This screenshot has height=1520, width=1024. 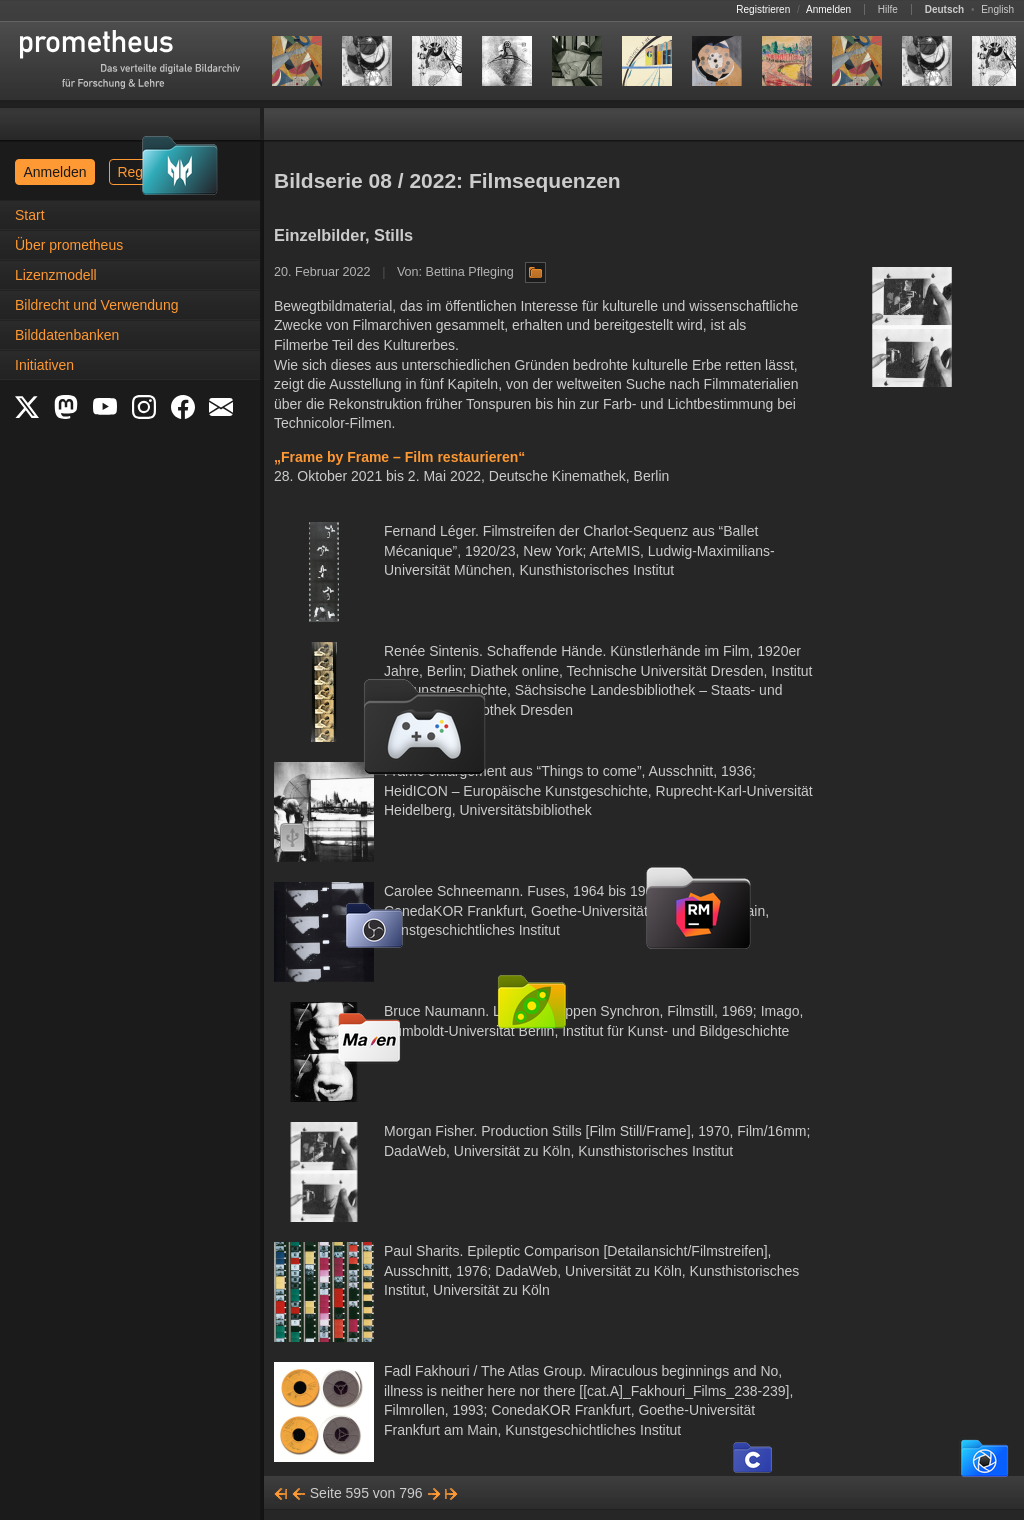 I want to click on open OBS Studio project files folder, so click(x=374, y=927).